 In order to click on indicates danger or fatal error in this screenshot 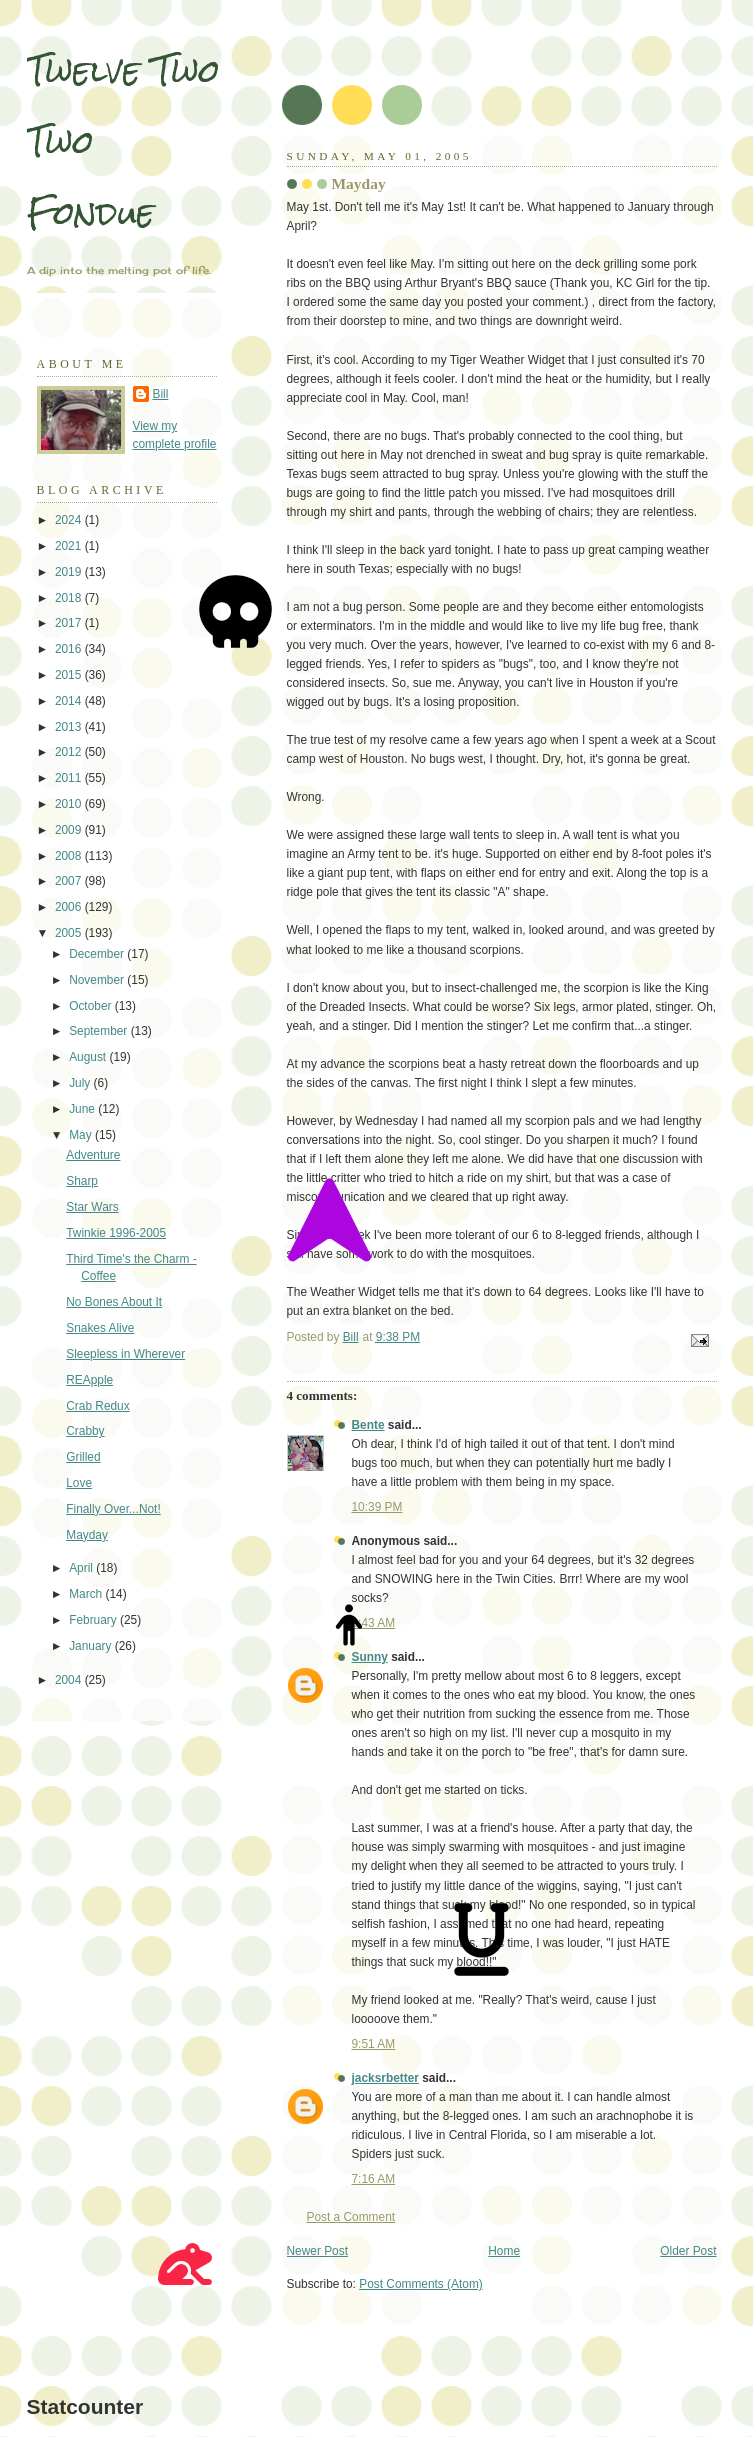, I will do `click(235, 611)`.